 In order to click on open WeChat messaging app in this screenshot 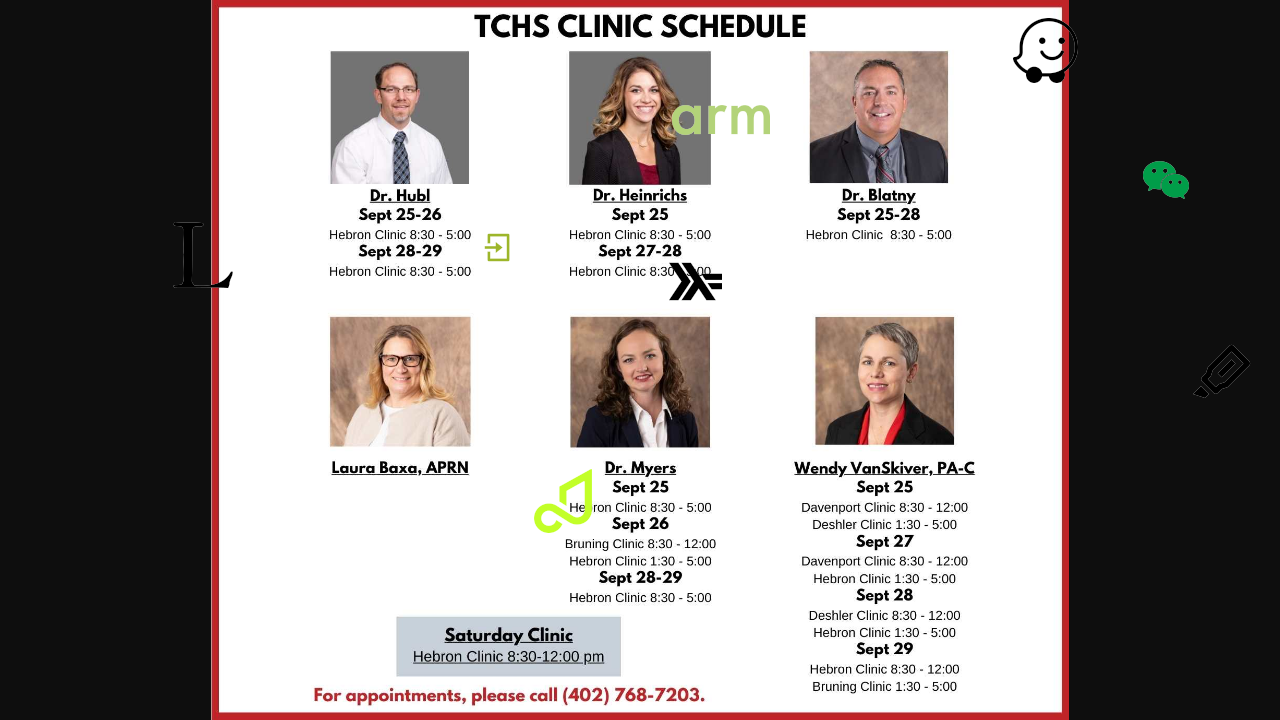, I will do `click(1166, 180)`.